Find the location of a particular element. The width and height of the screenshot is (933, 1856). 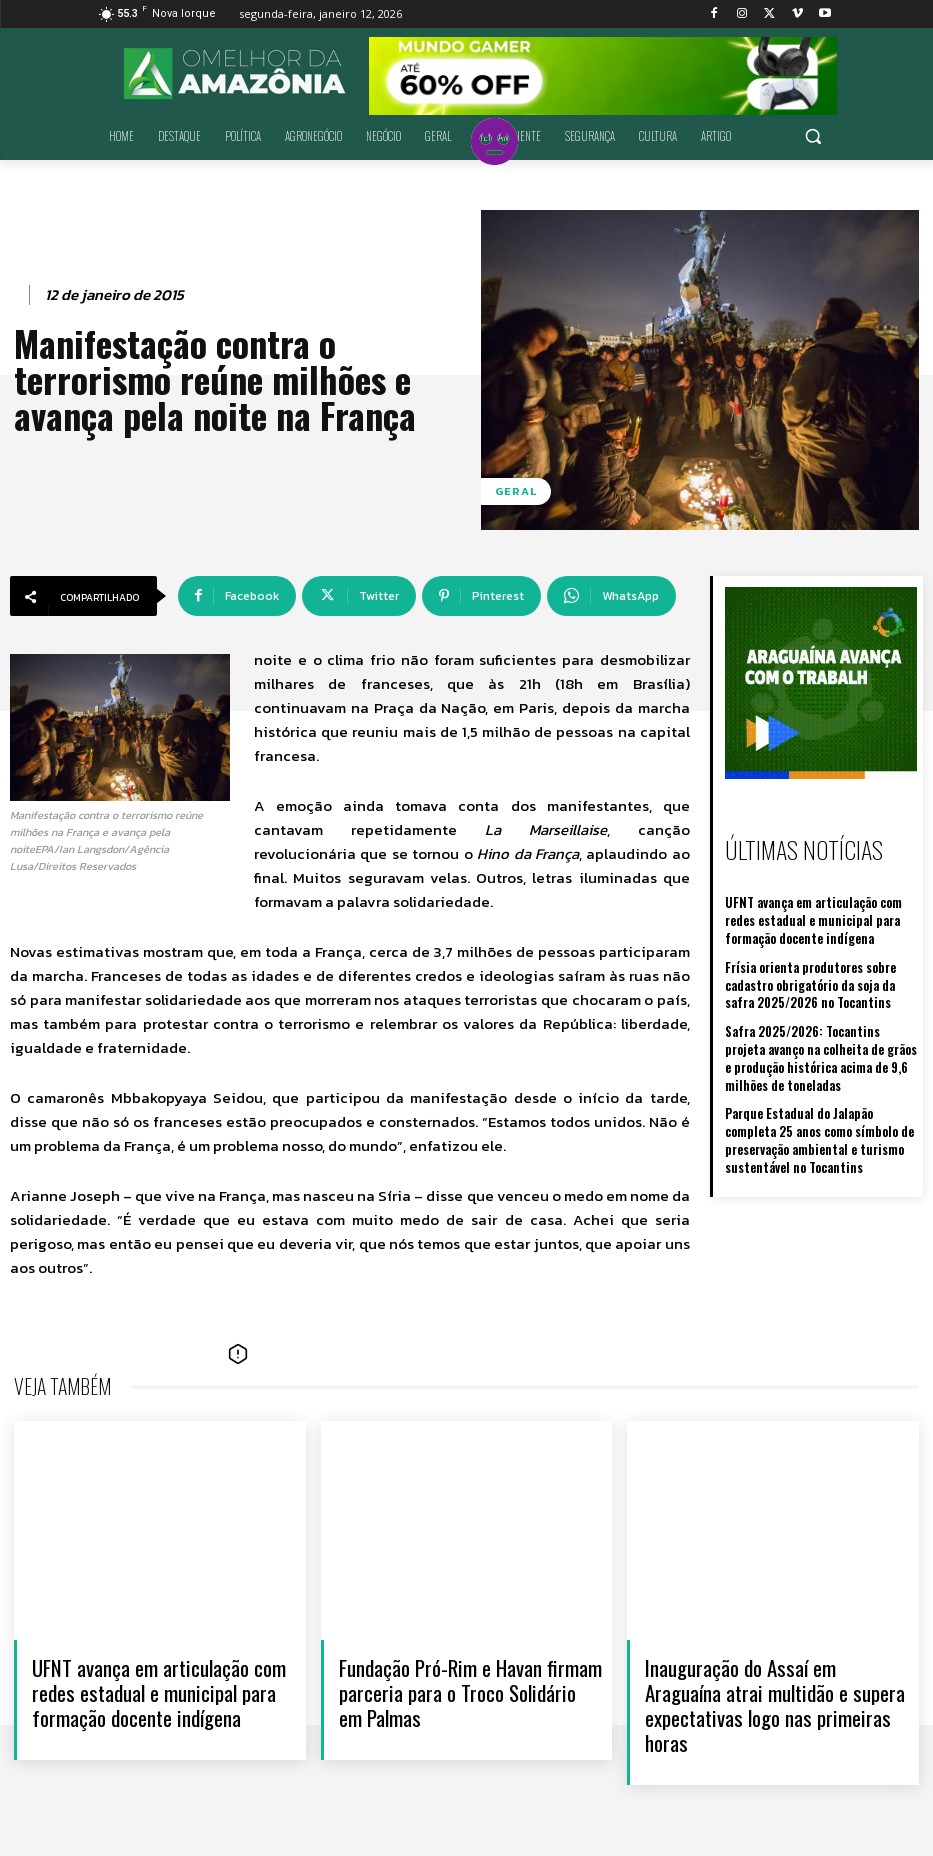

indicates a warning or critical alert is located at coordinates (238, 1354).